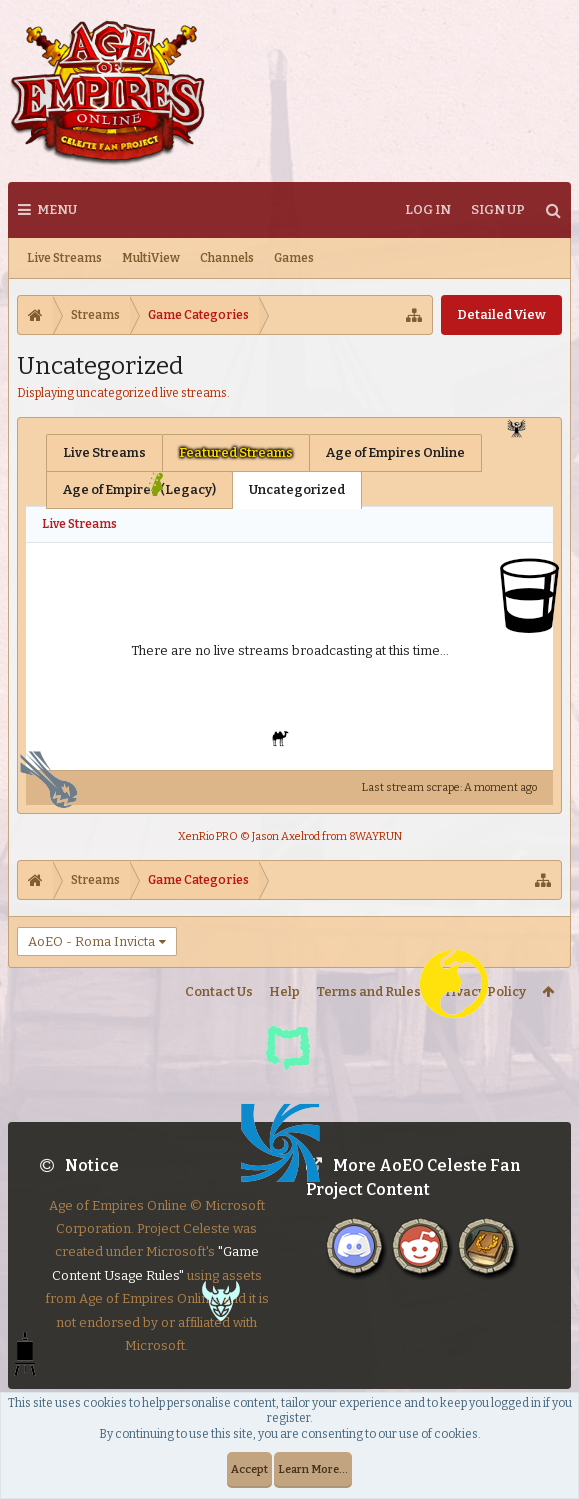 The image size is (579, 1499). I want to click on indicates digestive or gastrointestinal health tracking, so click(287, 1047).